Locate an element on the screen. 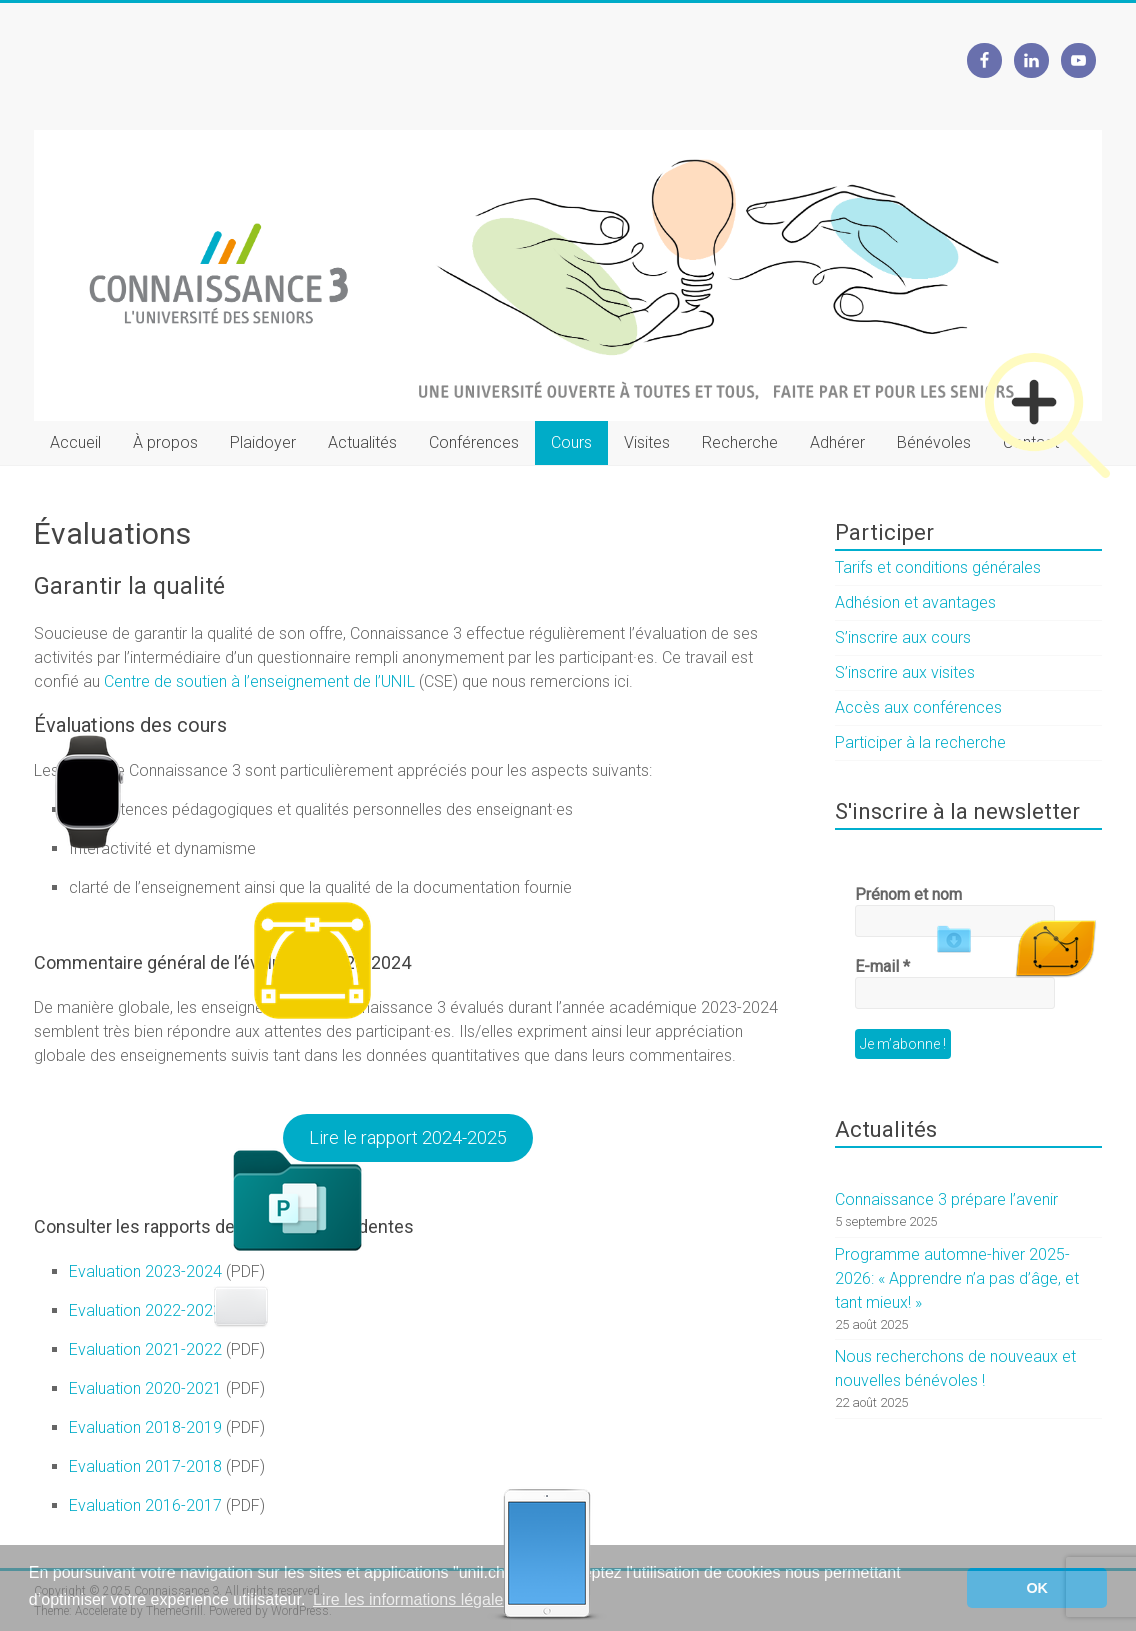  open your downloads folder is located at coordinates (954, 939).